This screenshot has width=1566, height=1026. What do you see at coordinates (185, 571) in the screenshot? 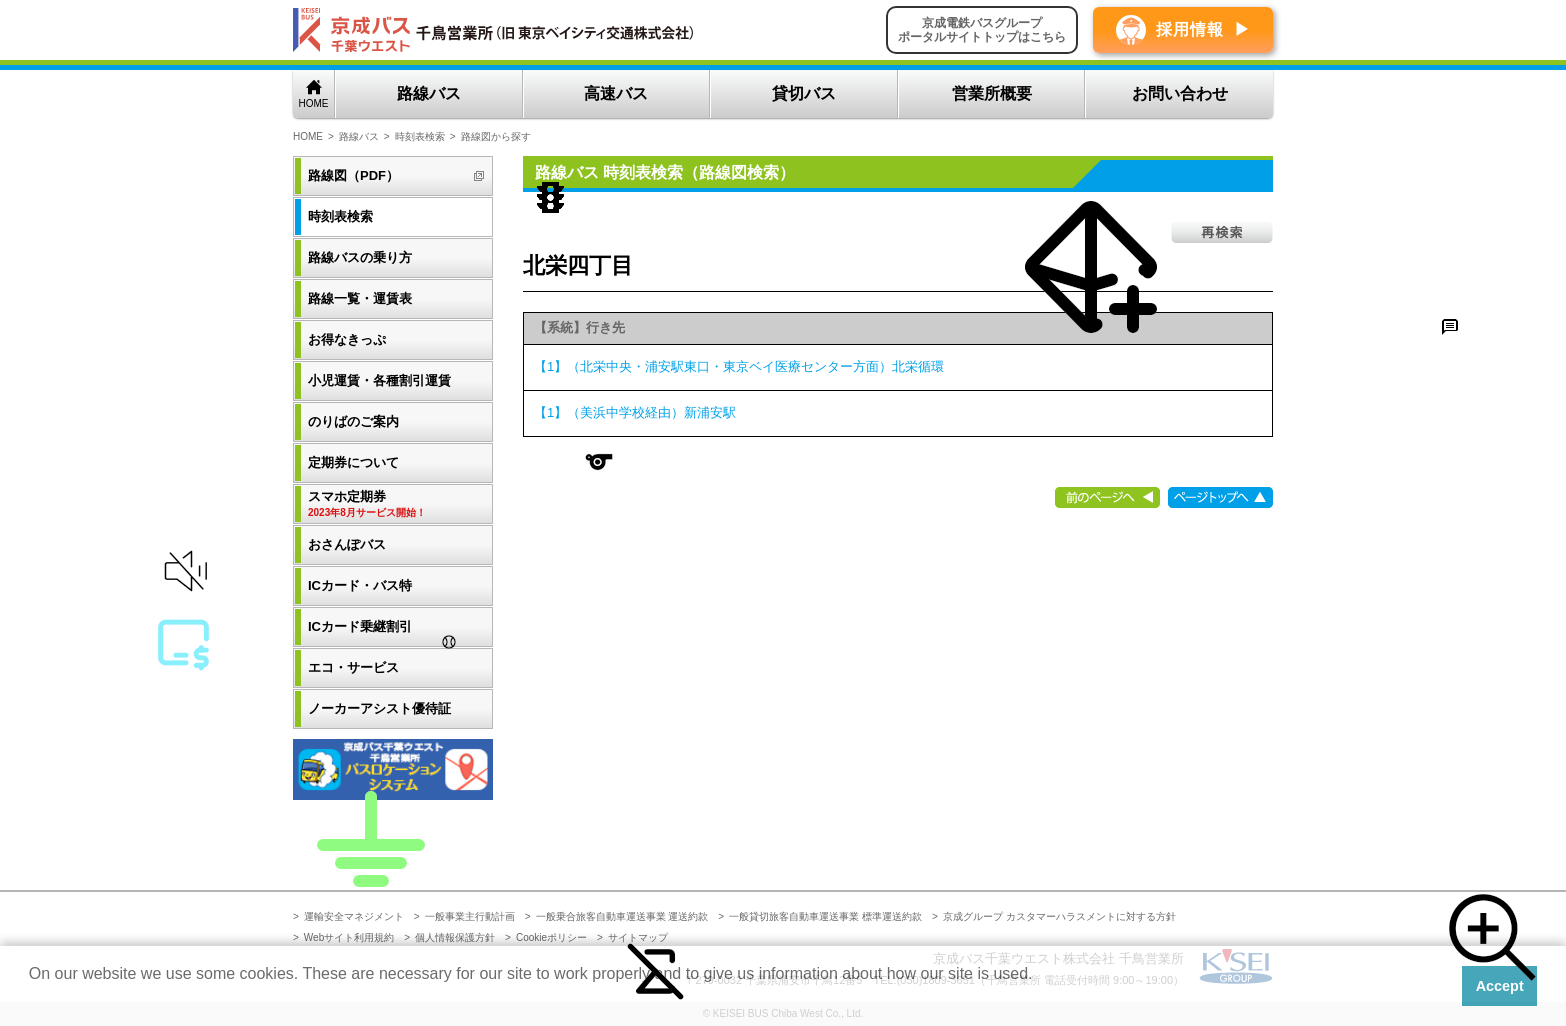
I see `mute audio or sound` at bounding box center [185, 571].